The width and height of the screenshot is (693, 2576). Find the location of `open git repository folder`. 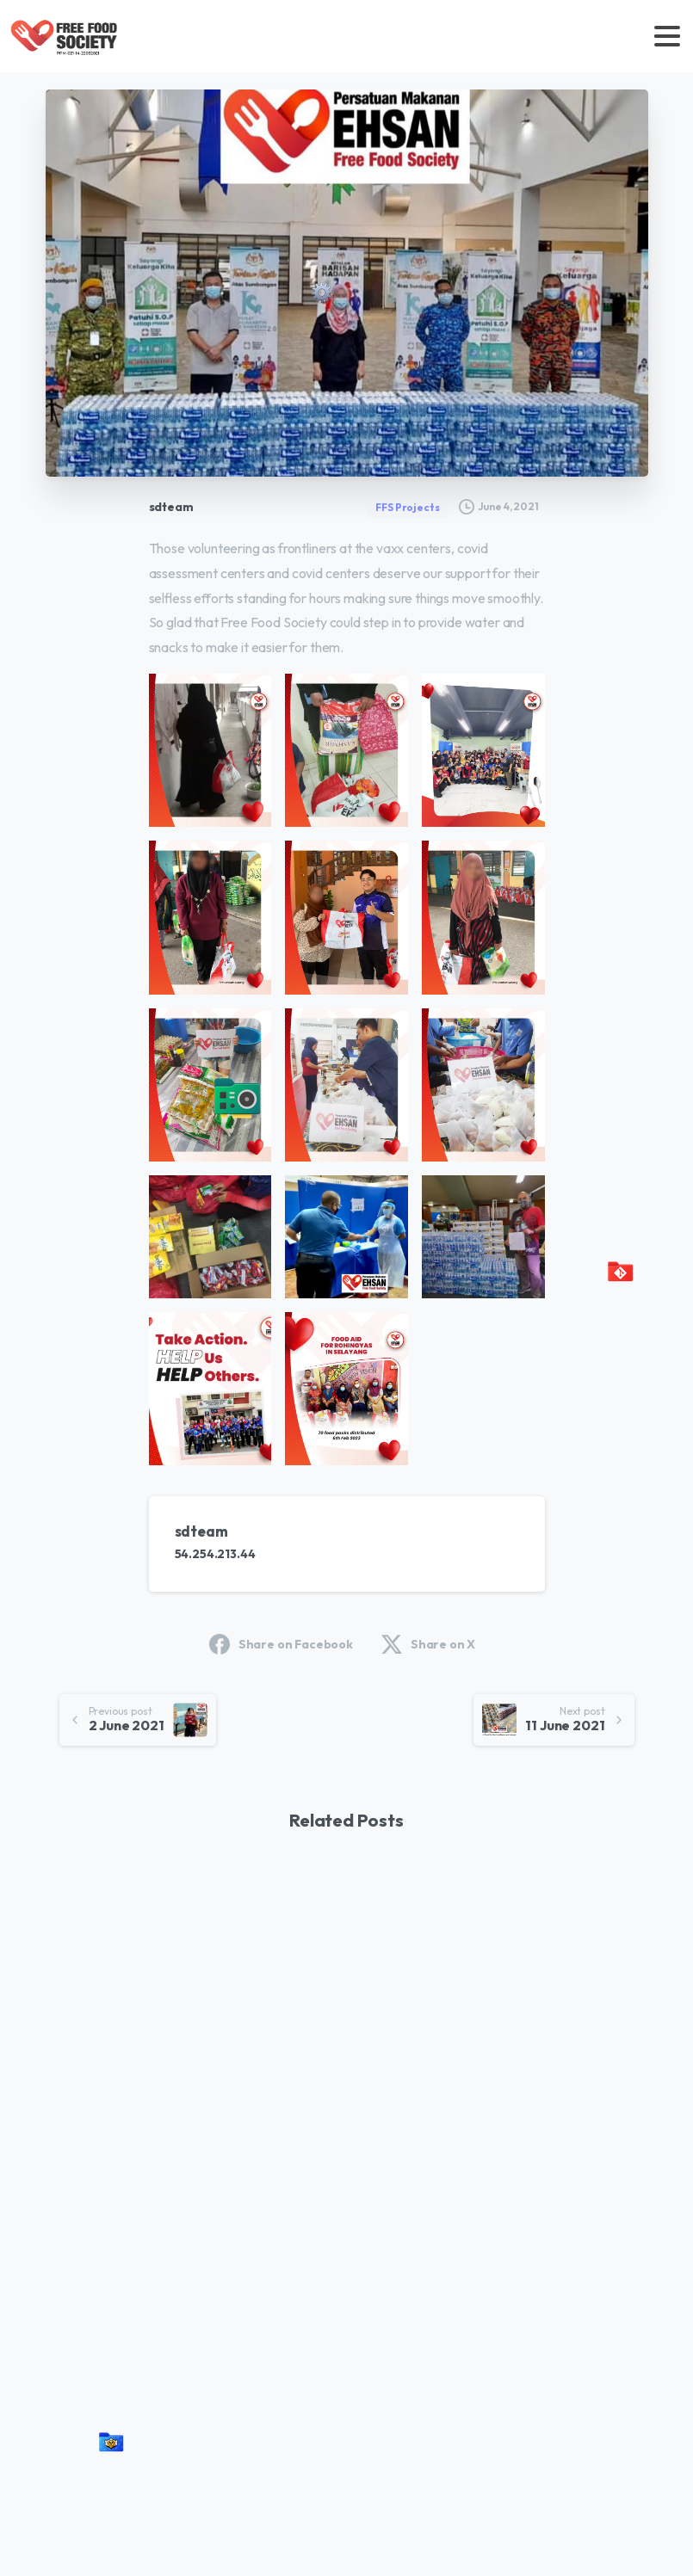

open git repository folder is located at coordinates (620, 1272).